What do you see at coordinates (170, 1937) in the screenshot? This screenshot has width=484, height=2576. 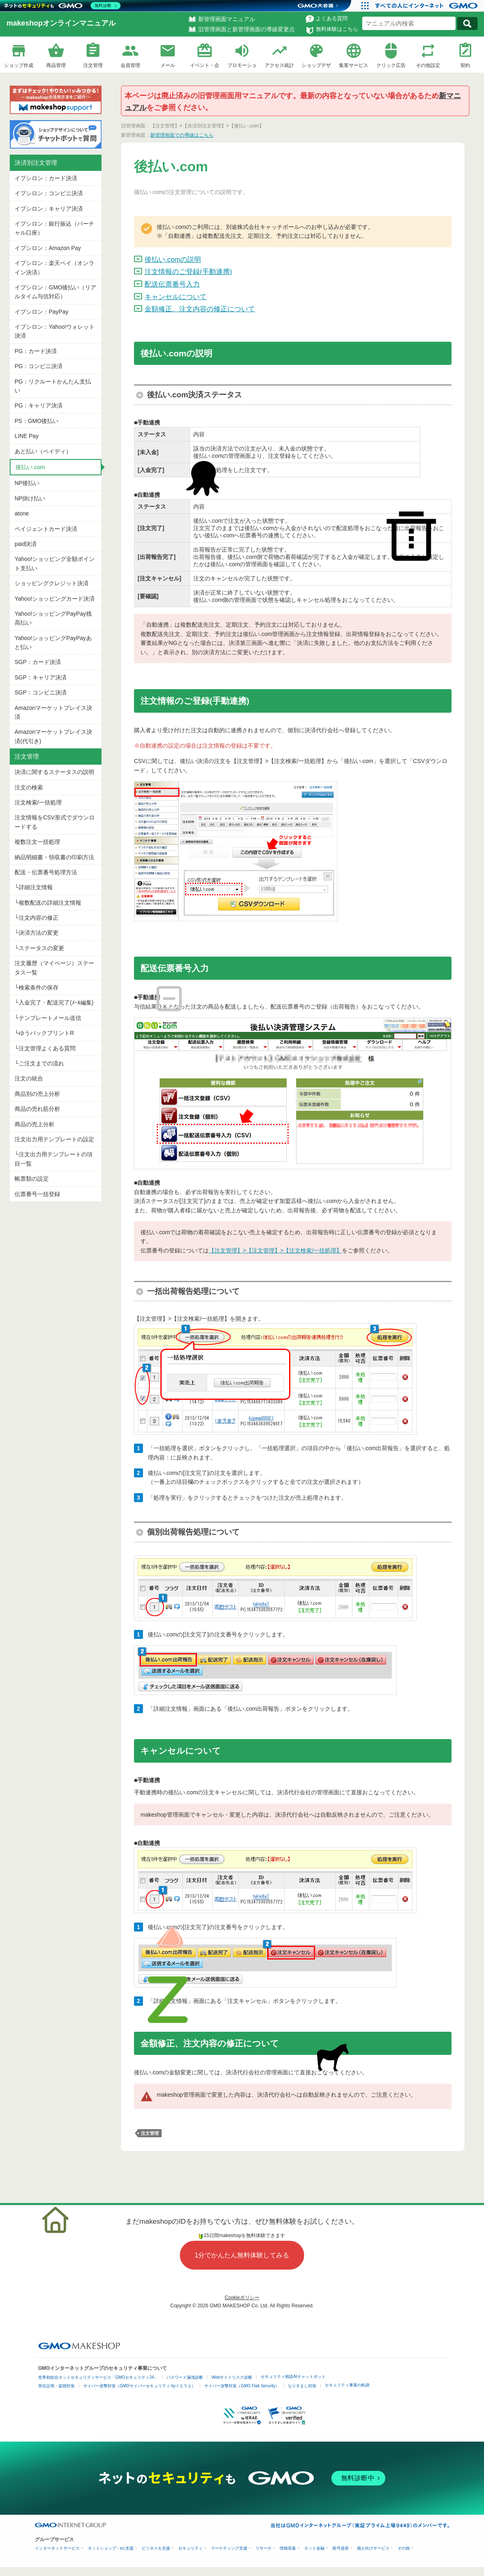 I see `EndeavourOS Linux distribution logo` at bounding box center [170, 1937].